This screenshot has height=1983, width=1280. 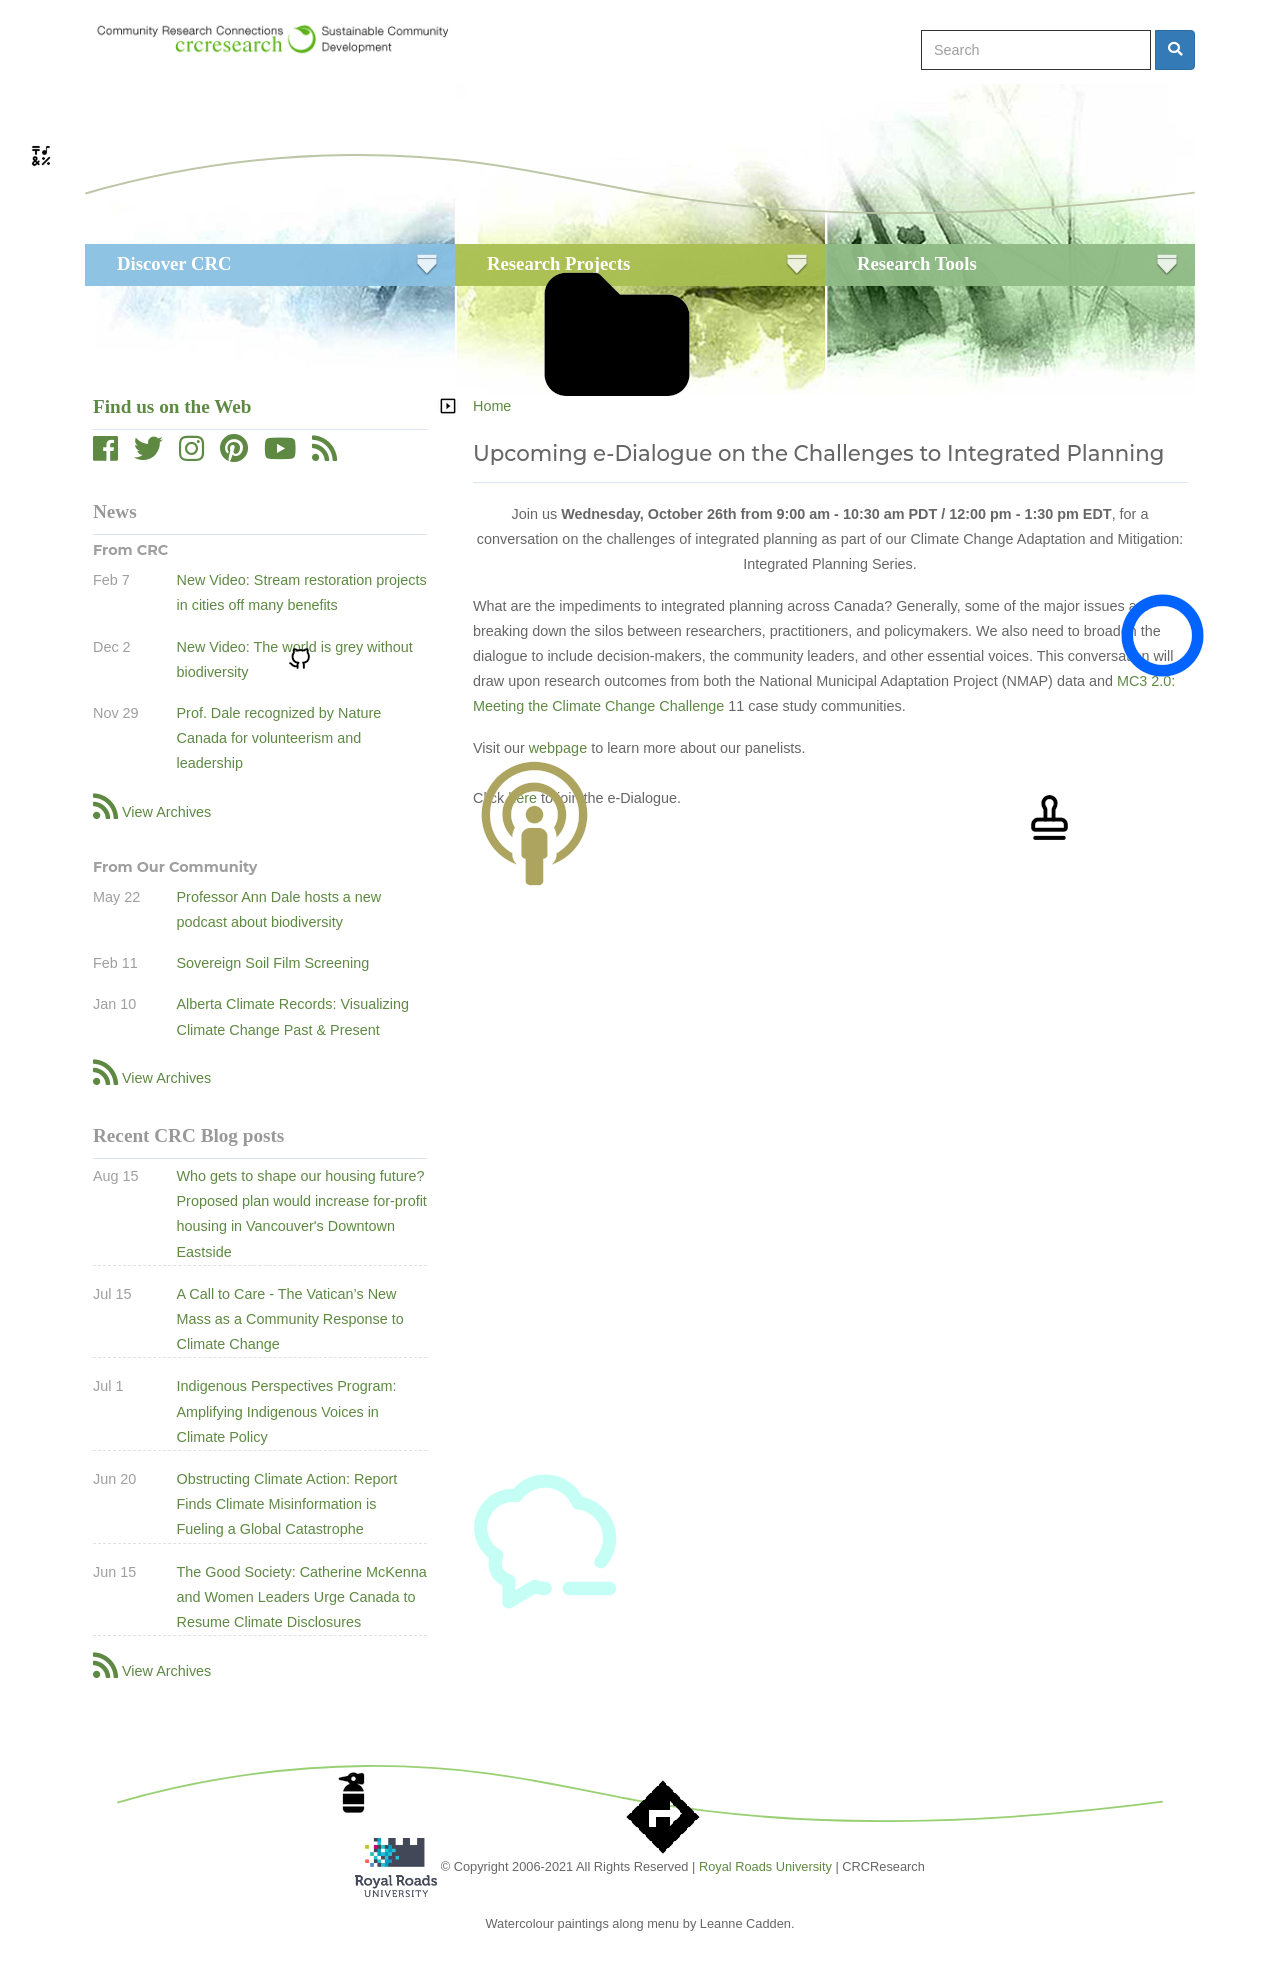 I want to click on get directions to a destination, so click(x=663, y=1817).